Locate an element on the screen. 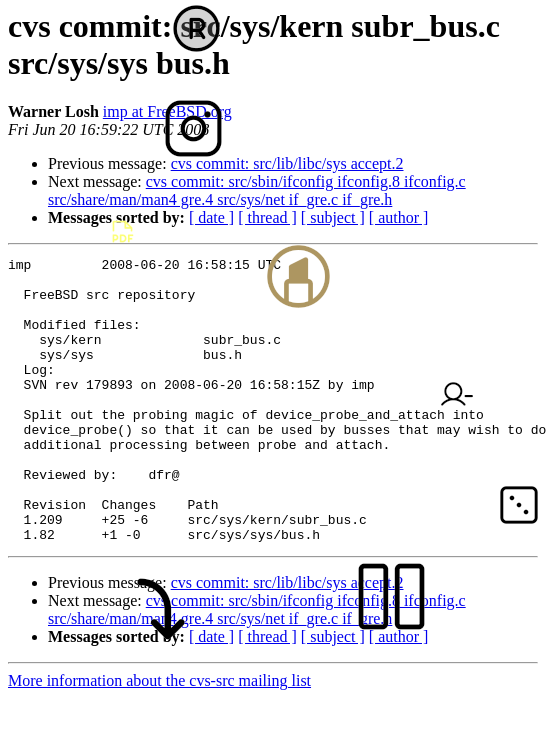  view or open a PDF document is located at coordinates (122, 232).